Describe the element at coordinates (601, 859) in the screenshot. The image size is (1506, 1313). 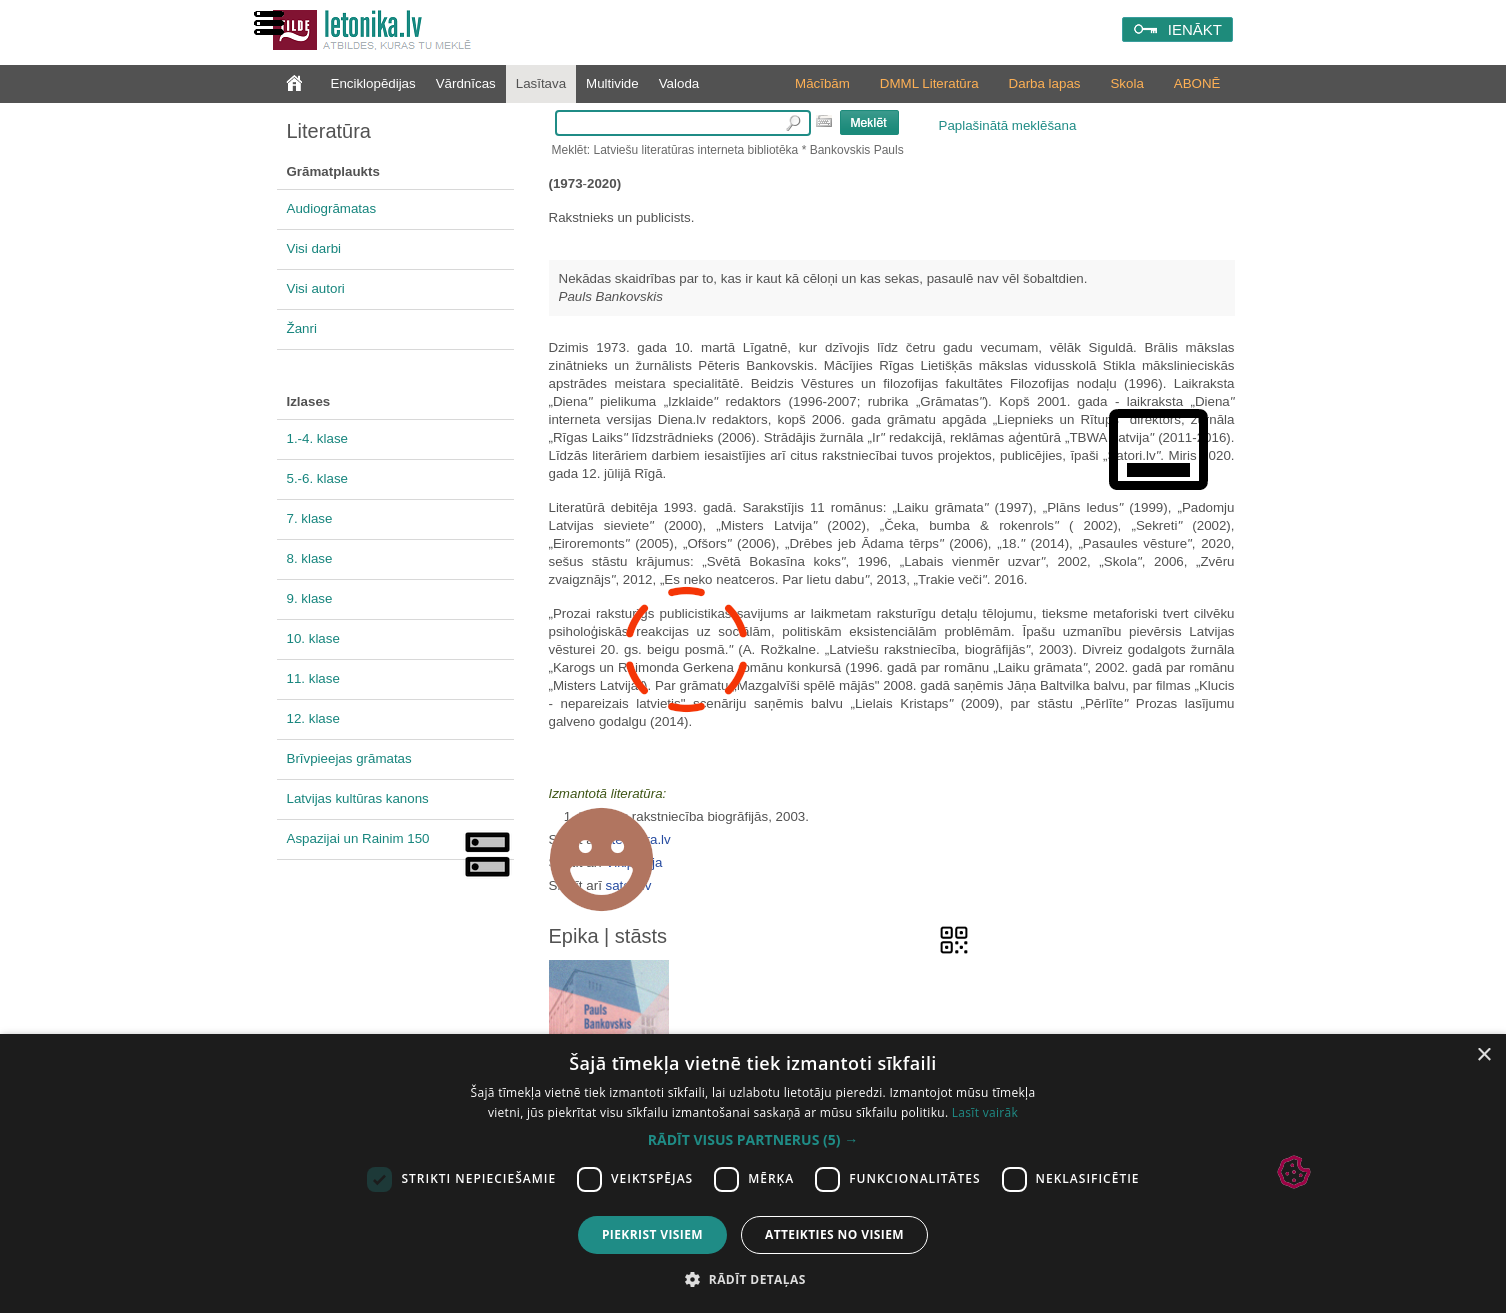
I see `react with a laugh emoji` at that location.